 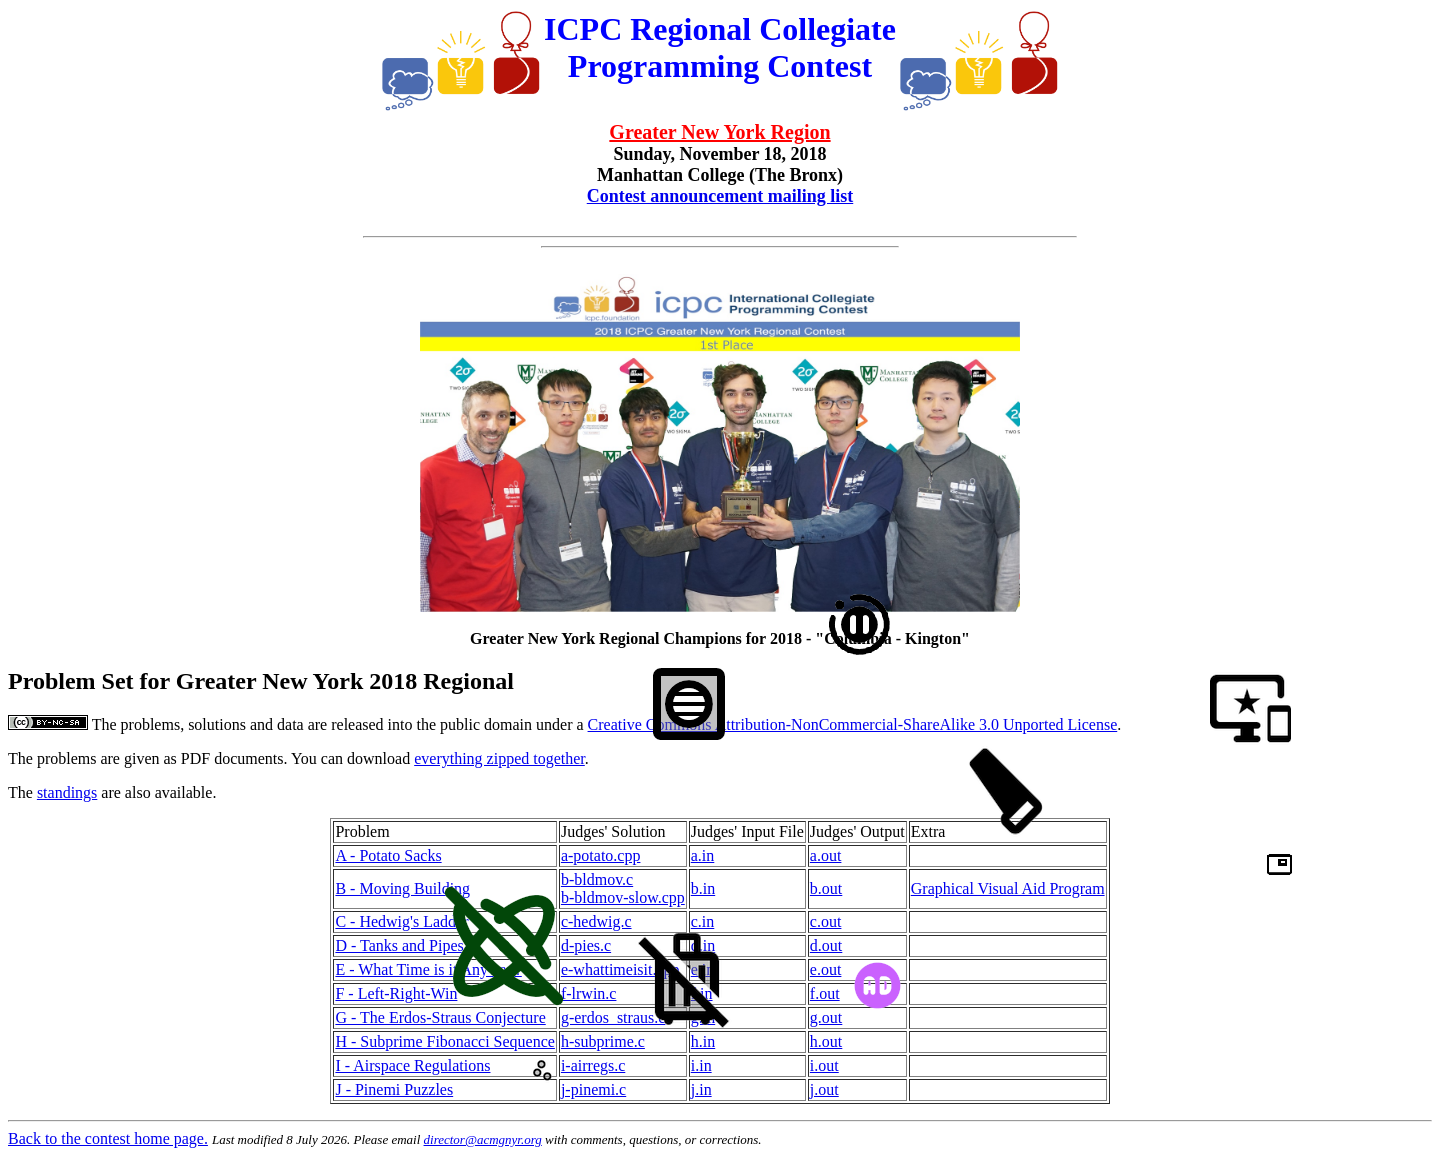 What do you see at coordinates (859, 624) in the screenshot?
I see `pause motion photo playback` at bounding box center [859, 624].